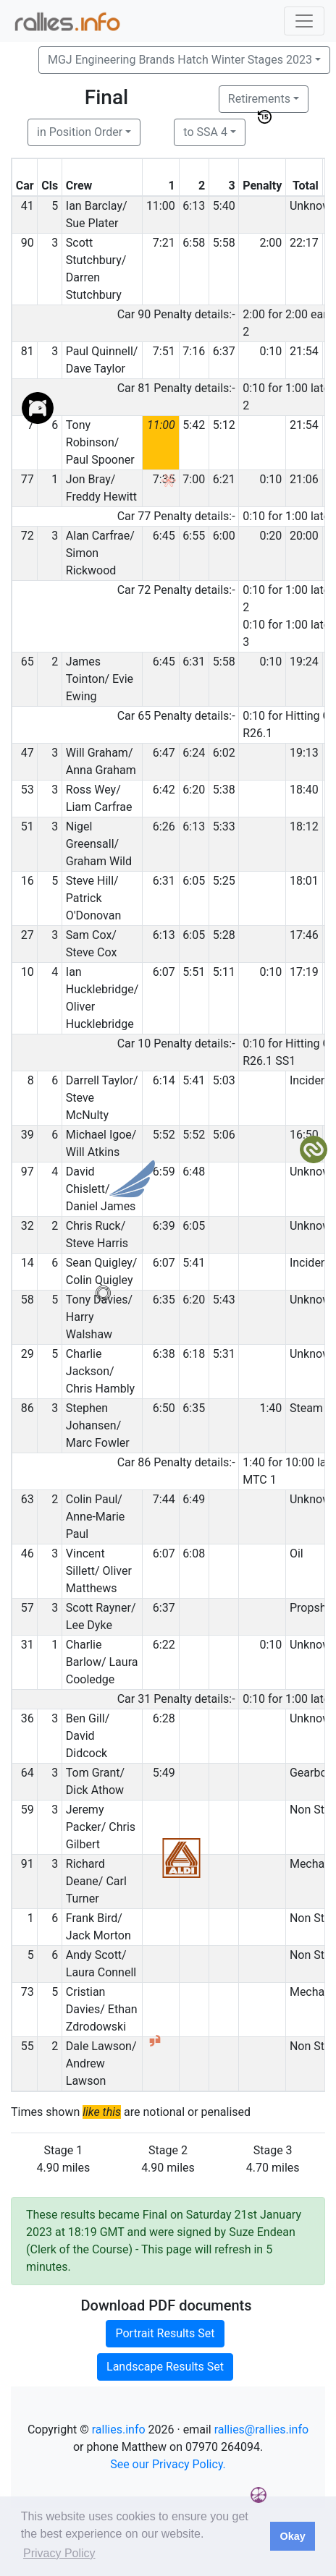  What do you see at coordinates (264, 116) in the screenshot?
I see `rewind 15 seconds` at bounding box center [264, 116].